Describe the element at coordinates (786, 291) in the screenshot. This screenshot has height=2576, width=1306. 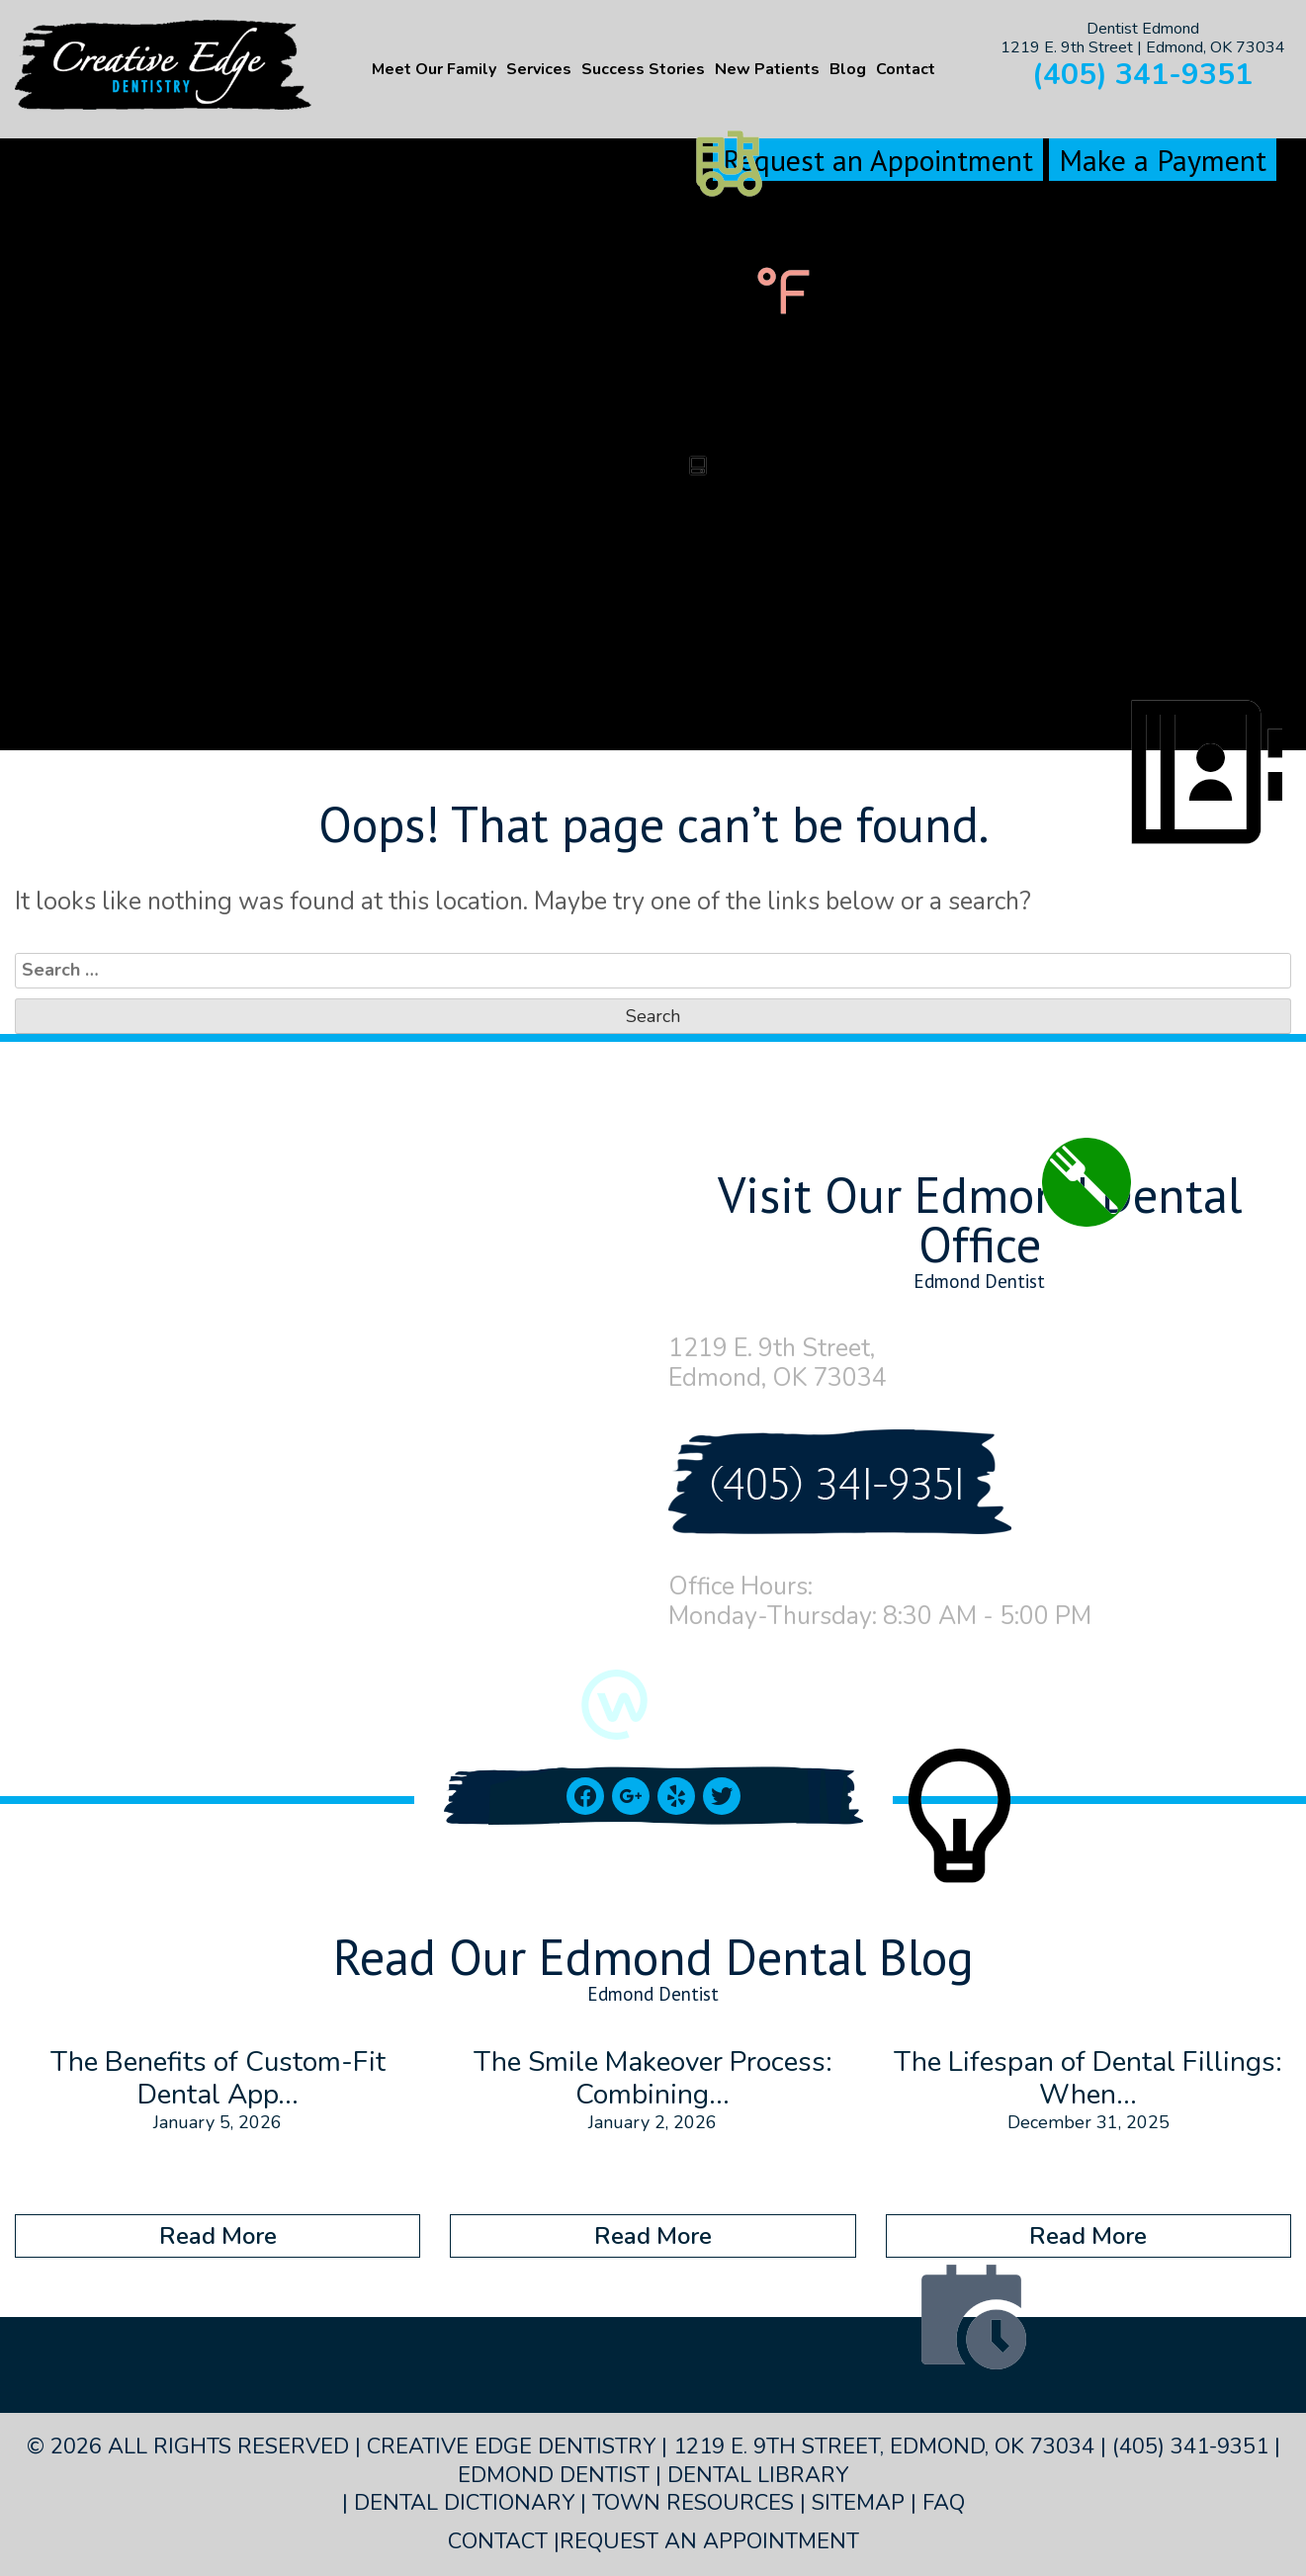
I see `indicates temperature displayed in fahrenheit` at that location.